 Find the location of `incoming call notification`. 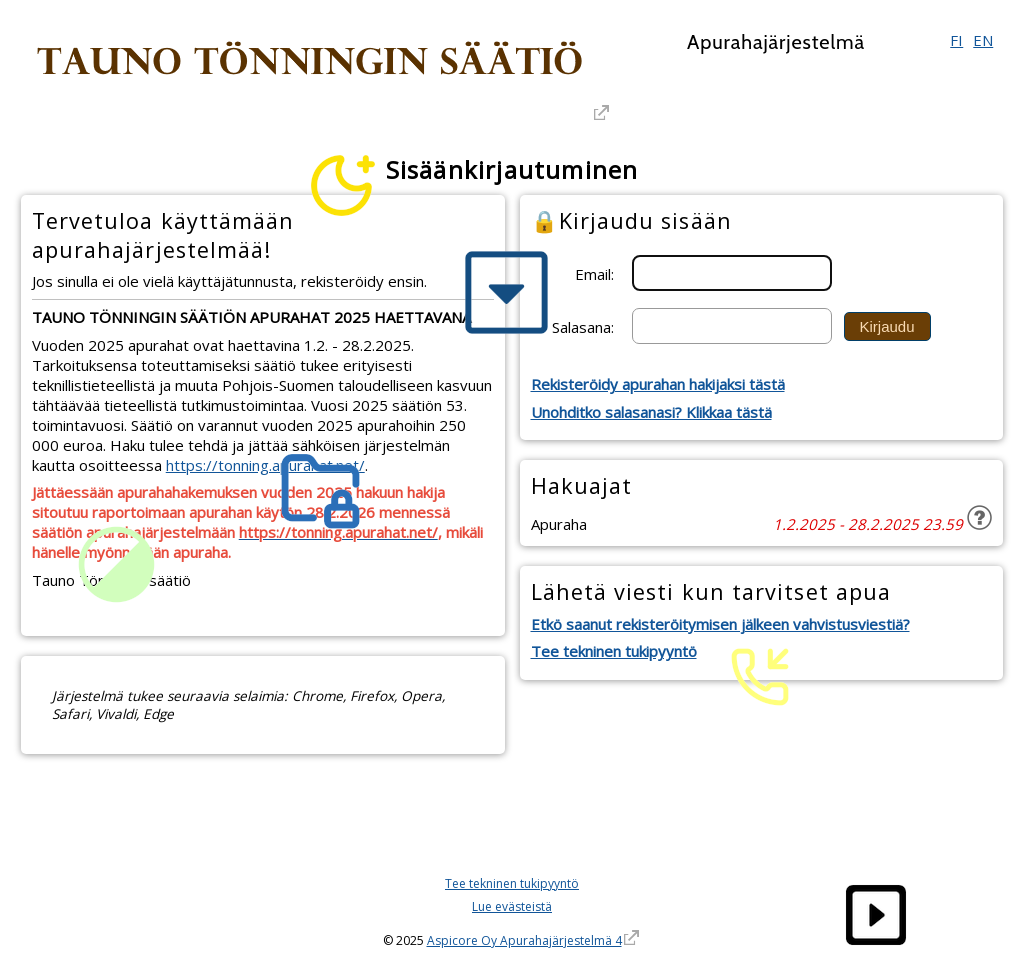

incoming call notification is located at coordinates (760, 677).